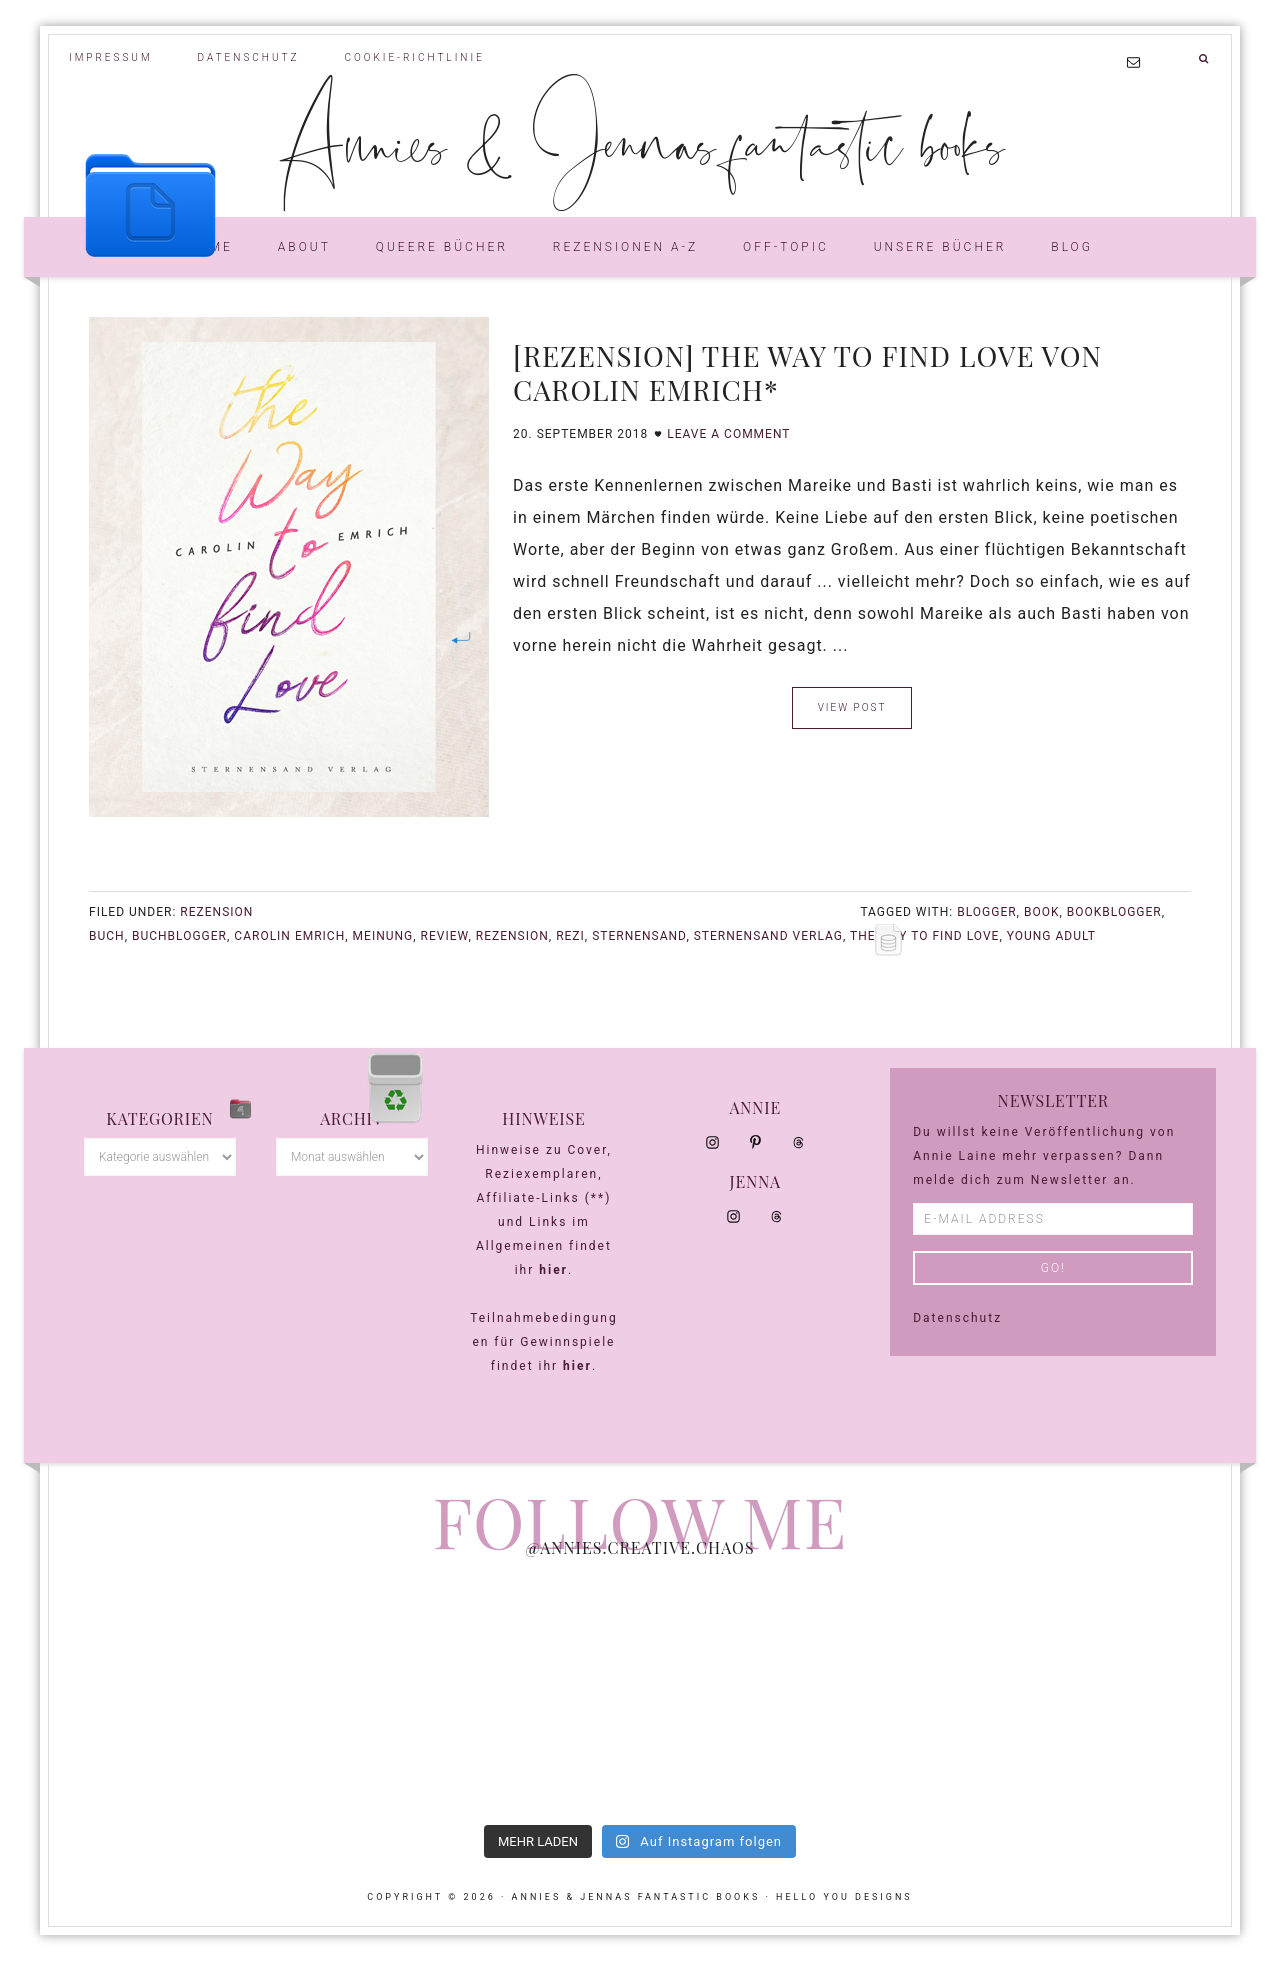 This screenshot has height=1961, width=1280. I want to click on folder synced with insync cloud service, so click(240, 1108).